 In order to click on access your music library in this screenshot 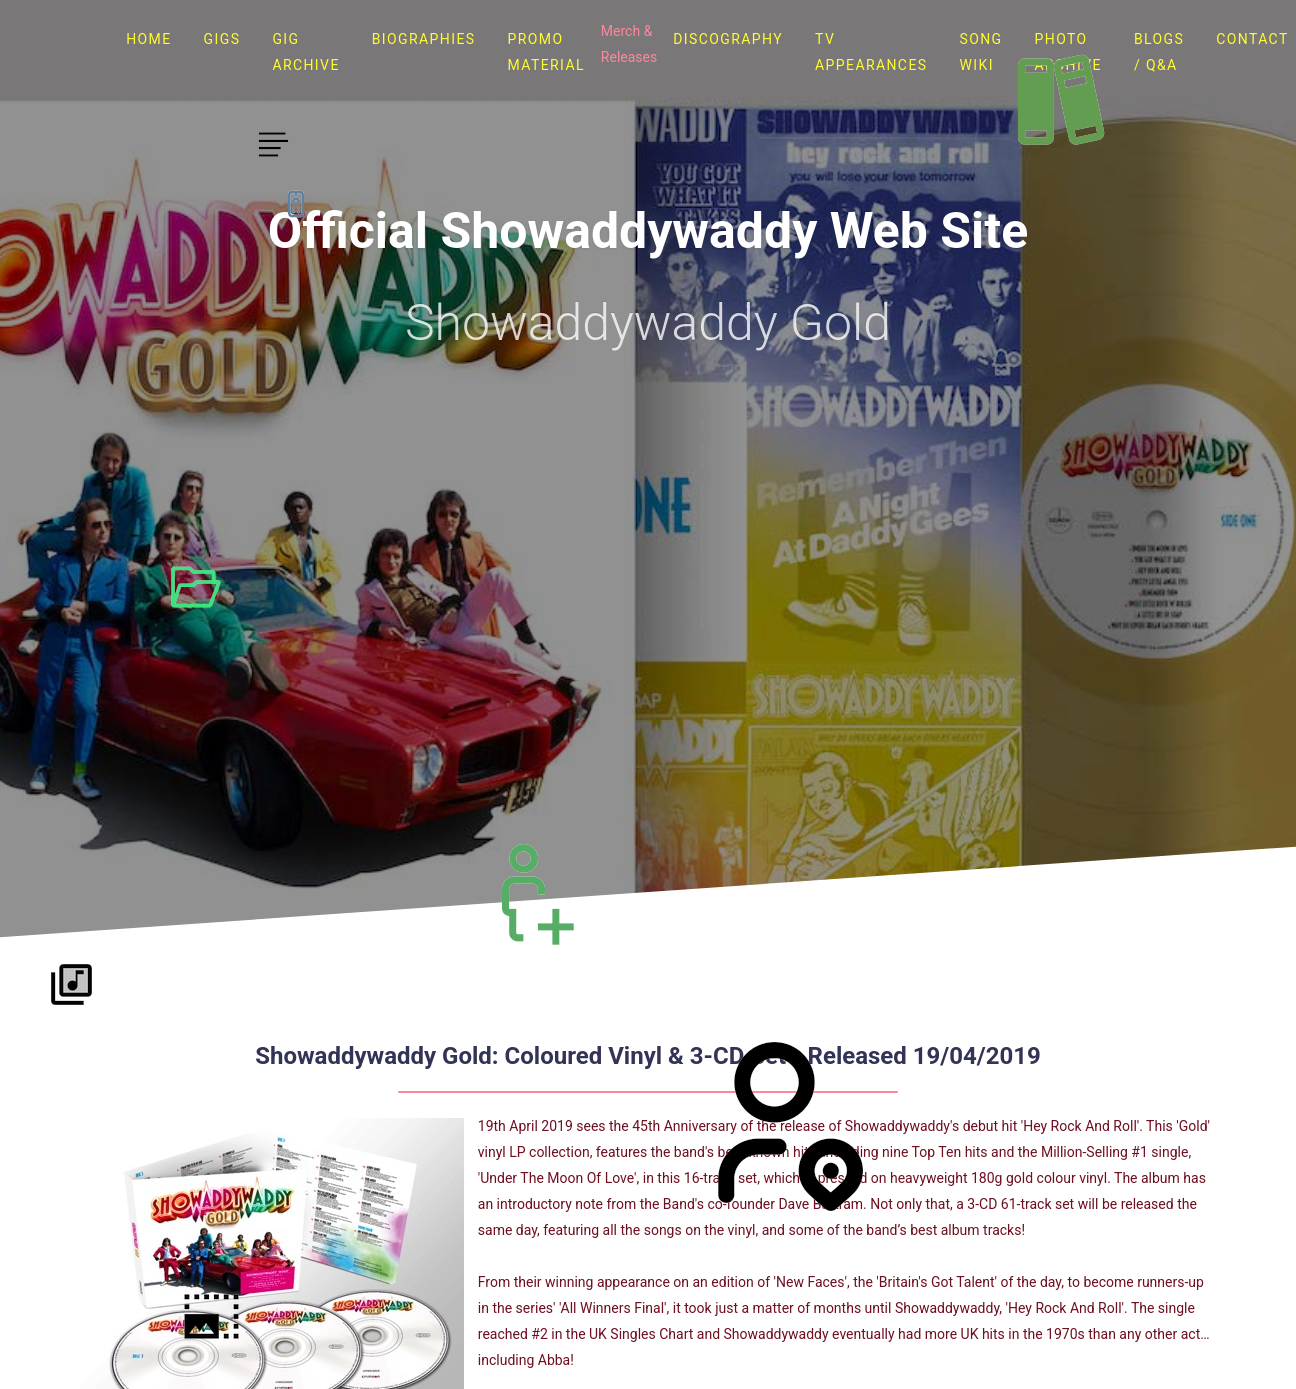, I will do `click(71, 984)`.